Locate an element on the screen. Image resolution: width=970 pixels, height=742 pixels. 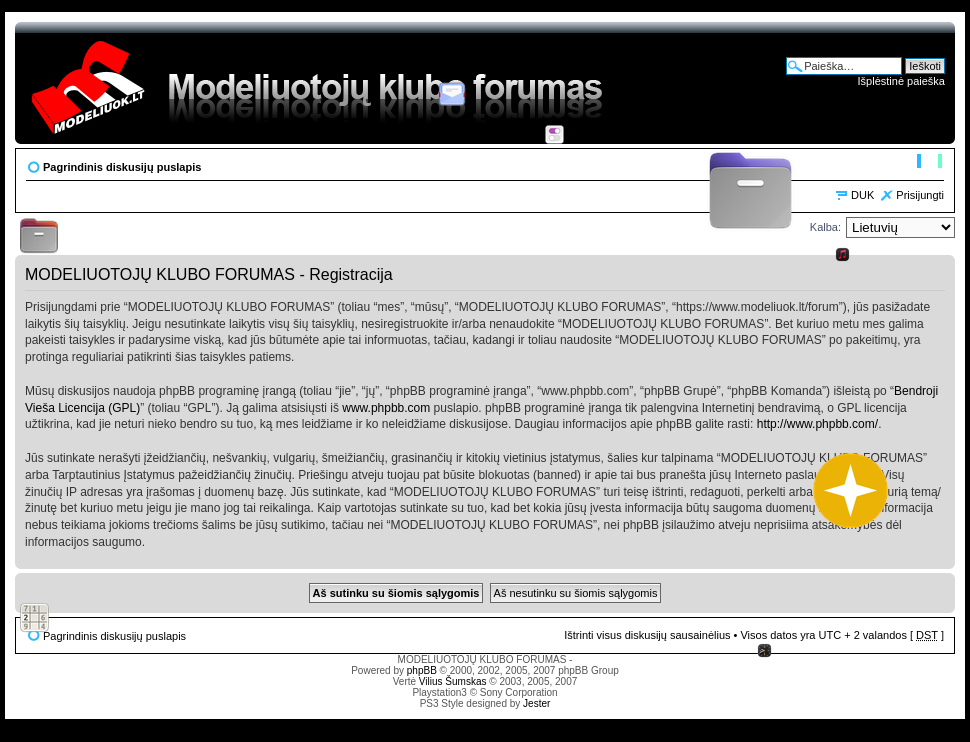
open gnome tweaks to customize desktop settings is located at coordinates (554, 134).